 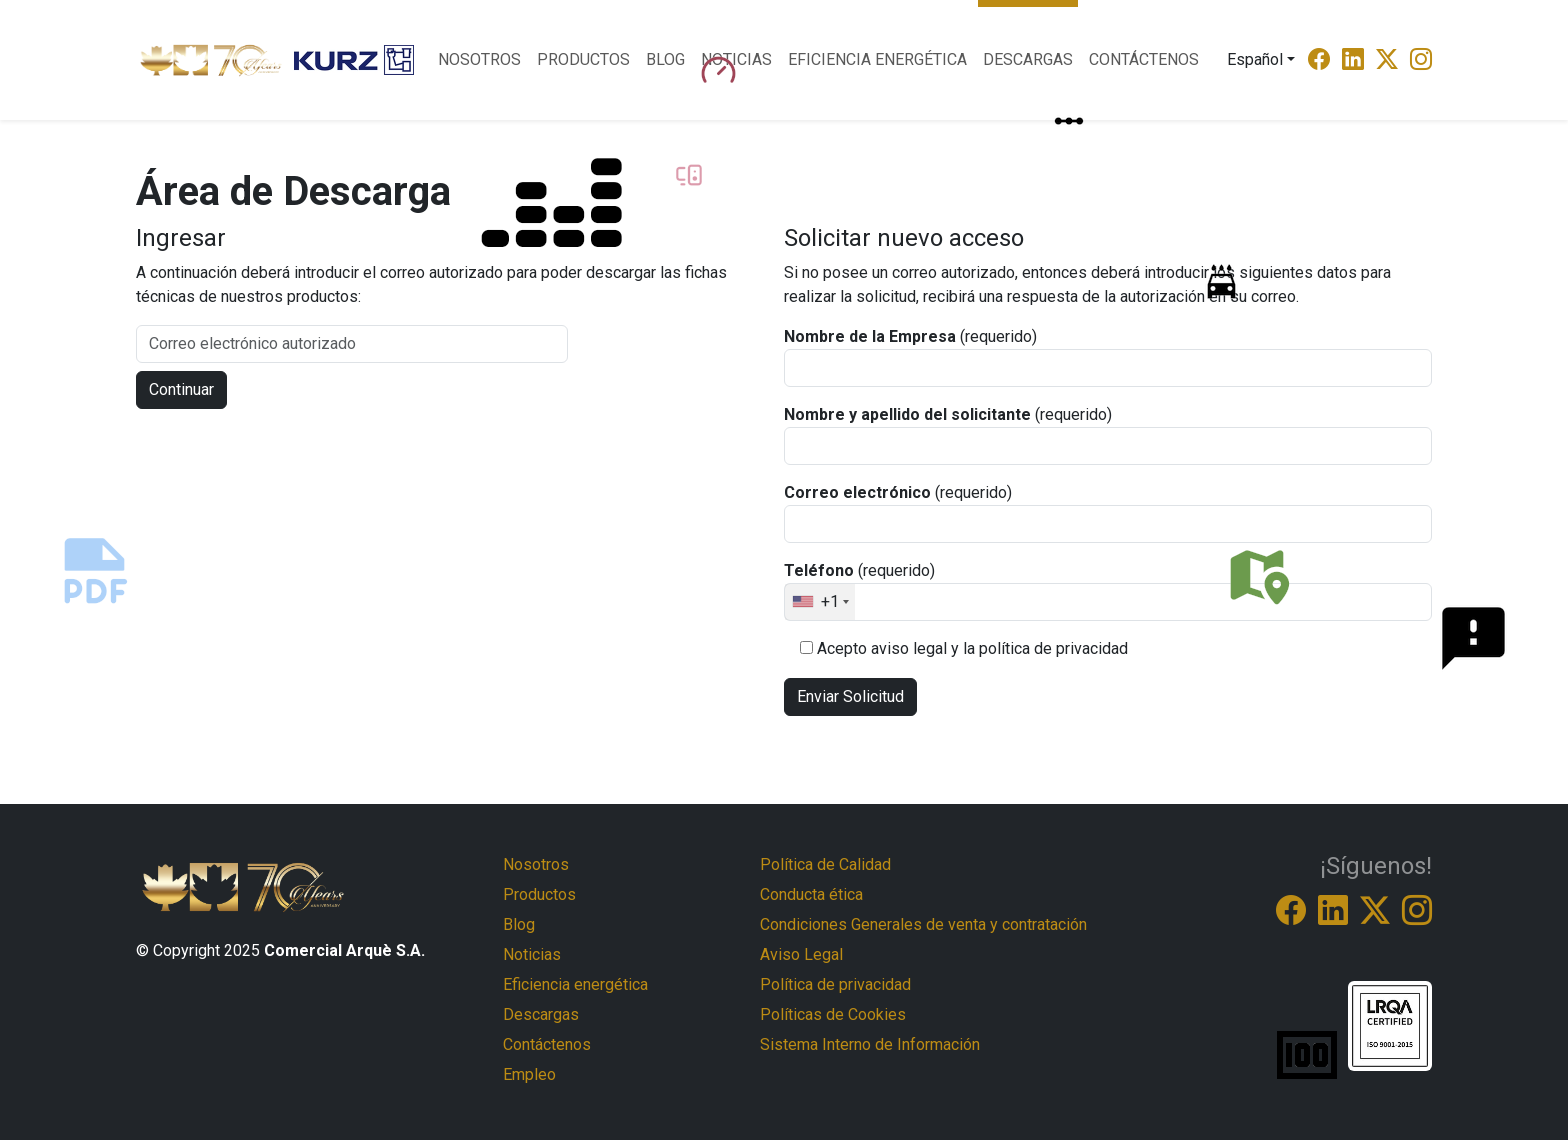 I want to click on view location on map, so click(x=1257, y=575).